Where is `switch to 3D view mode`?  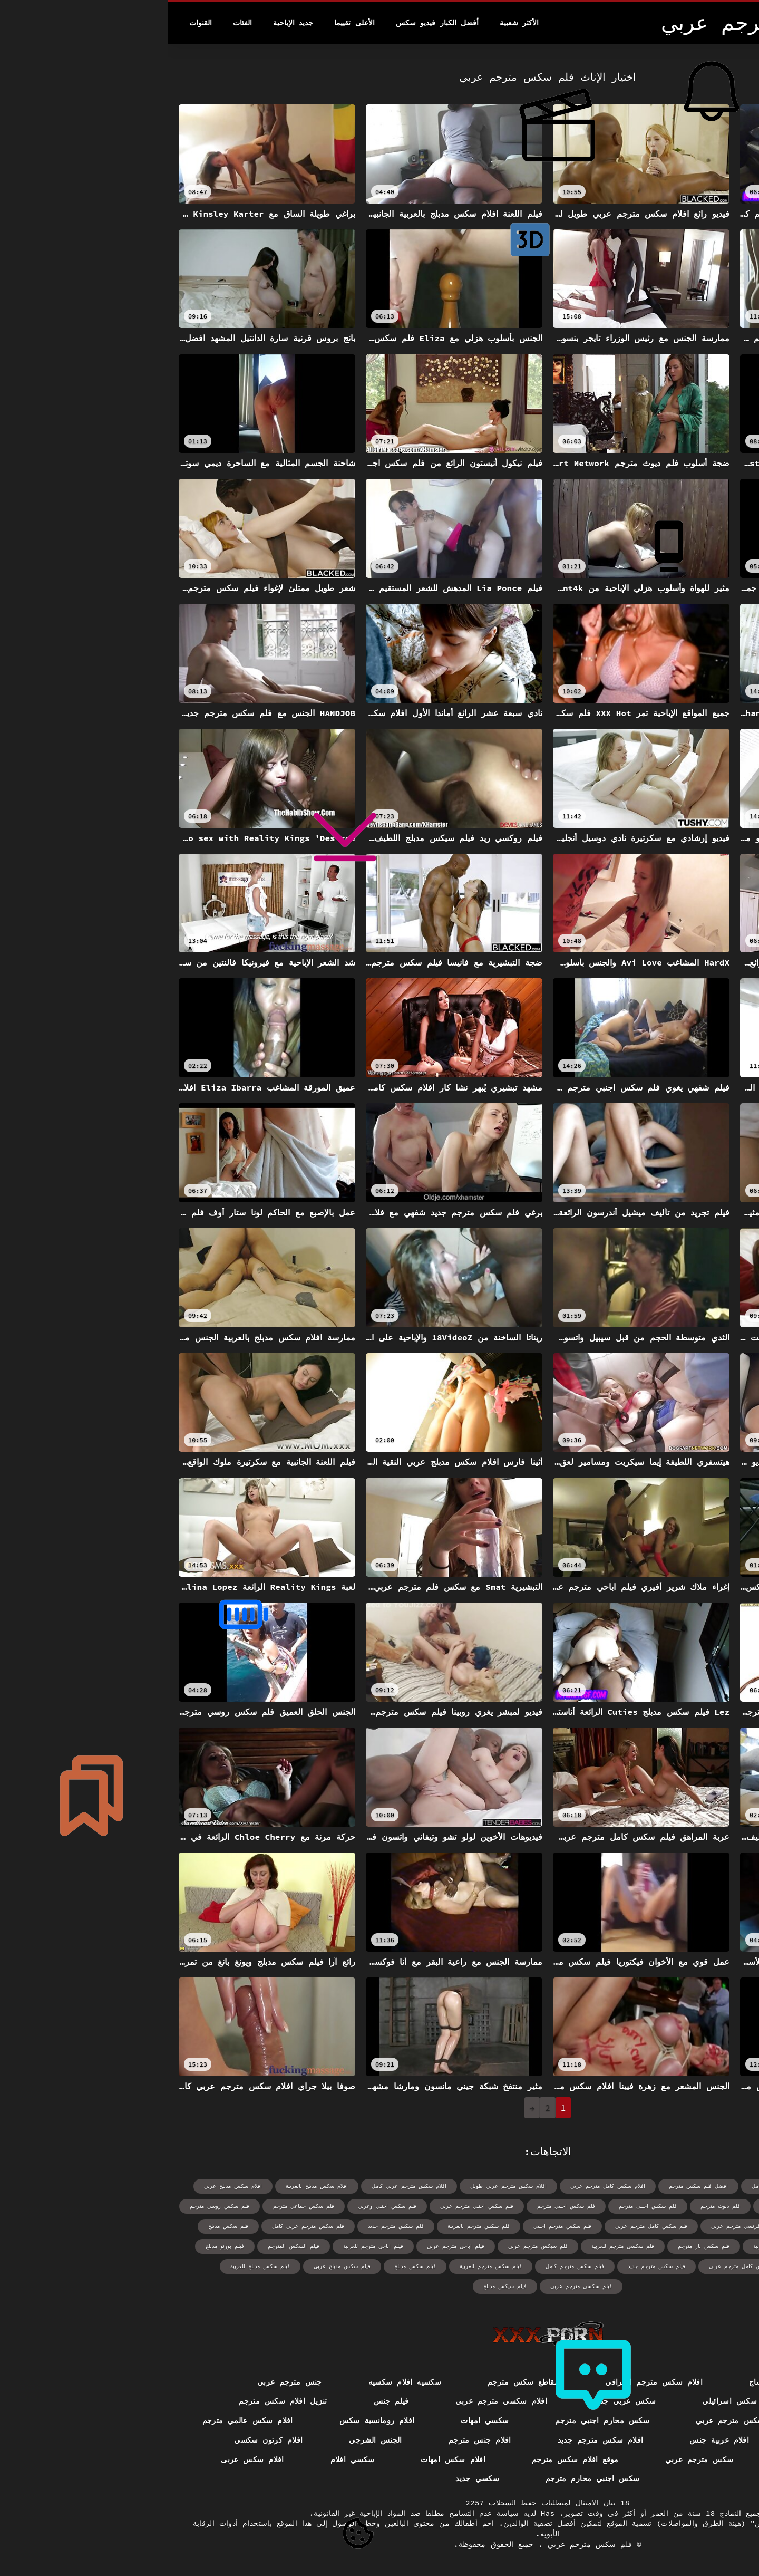 switch to 3D view mode is located at coordinates (530, 239).